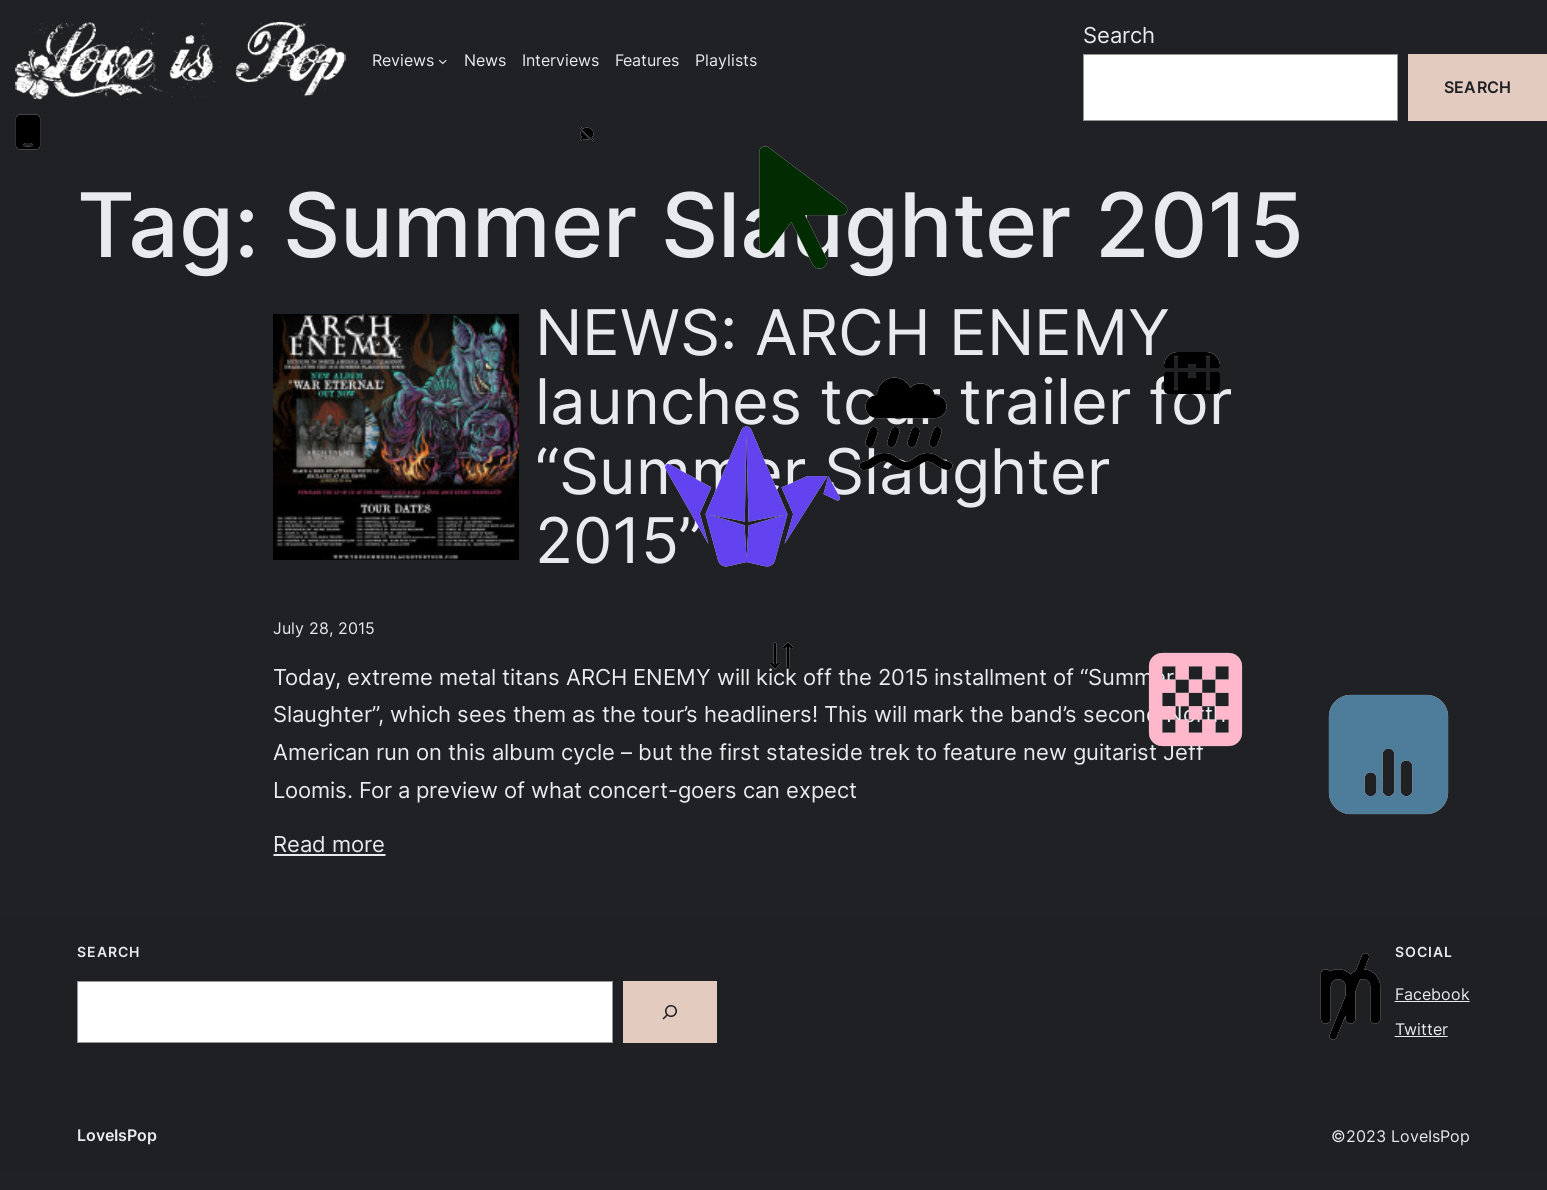 The width and height of the screenshot is (1547, 1190). I want to click on indicates currency in Ethiopian birr, so click(1350, 996).